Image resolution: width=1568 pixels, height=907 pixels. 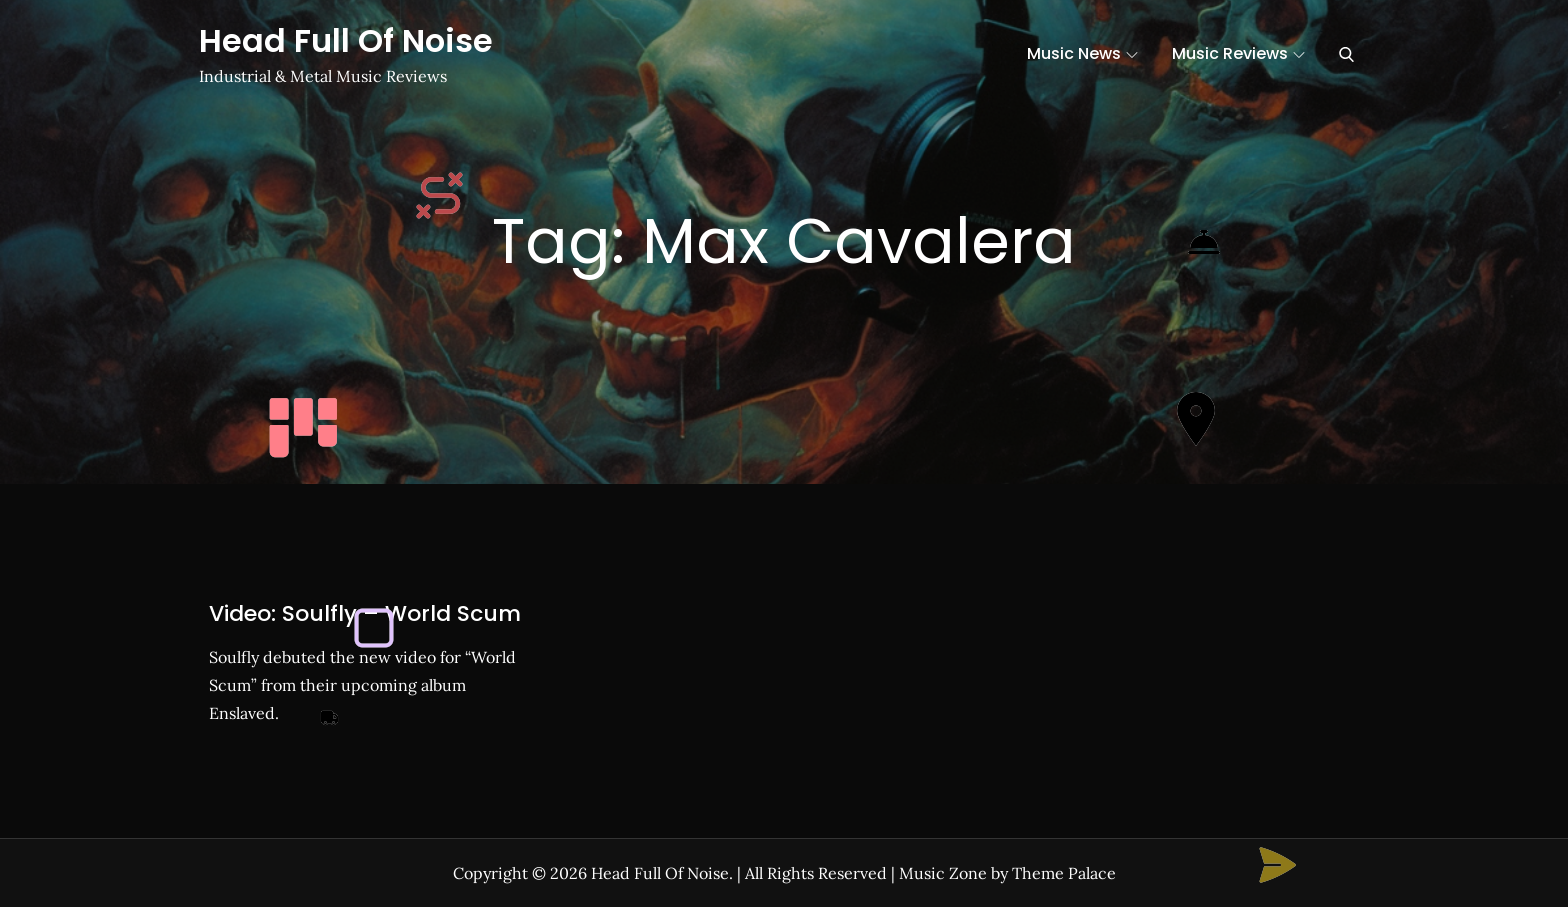 What do you see at coordinates (1277, 865) in the screenshot?
I see `send a message` at bounding box center [1277, 865].